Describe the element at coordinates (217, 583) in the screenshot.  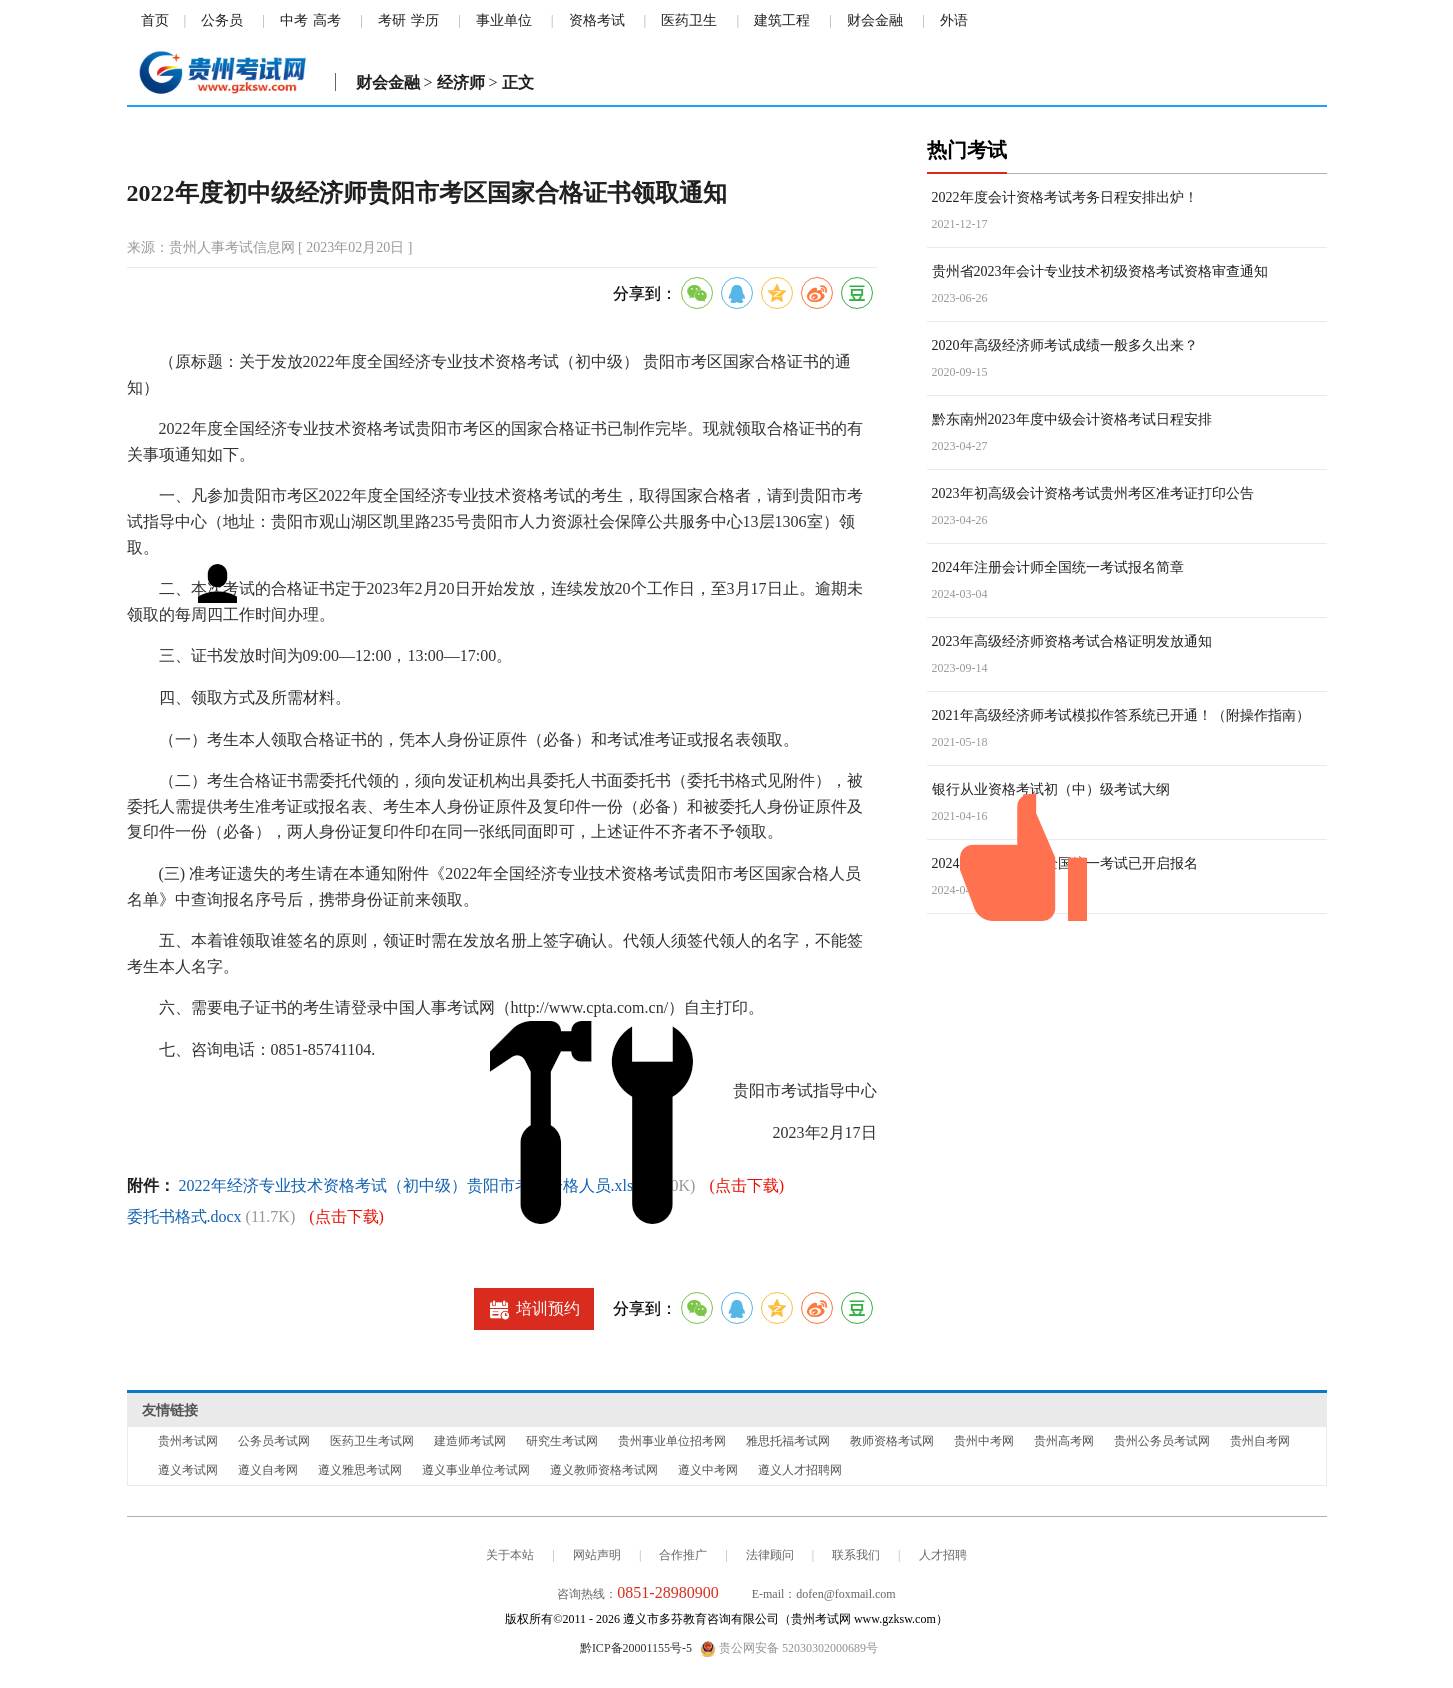
I see `view your profile` at that location.